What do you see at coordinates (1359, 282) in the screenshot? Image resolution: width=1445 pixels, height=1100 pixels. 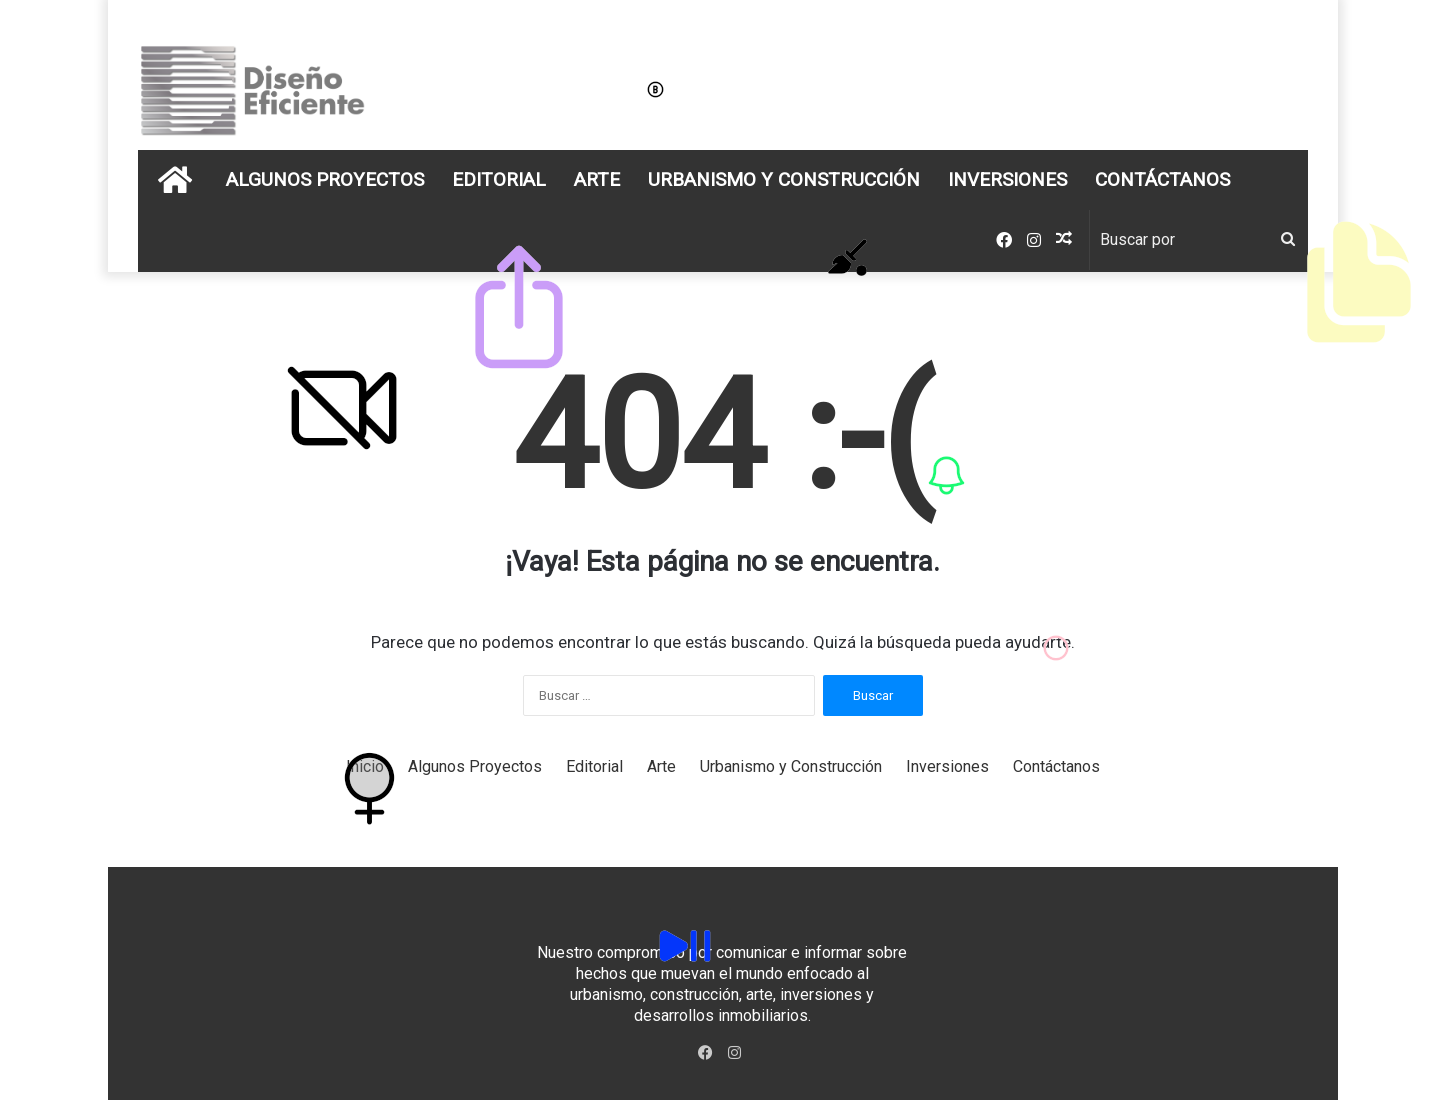 I see `duplicate or copy a document` at bounding box center [1359, 282].